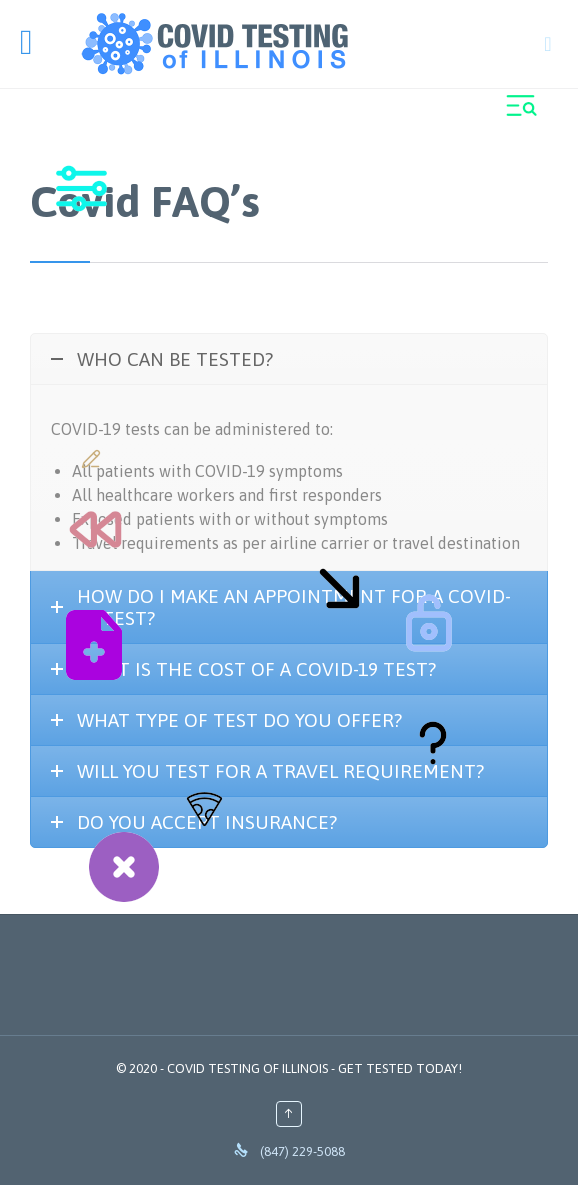 The width and height of the screenshot is (578, 1185). What do you see at coordinates (433, 743) in the screenshot?
I see `access help or support` at bounding box center [433, 743].